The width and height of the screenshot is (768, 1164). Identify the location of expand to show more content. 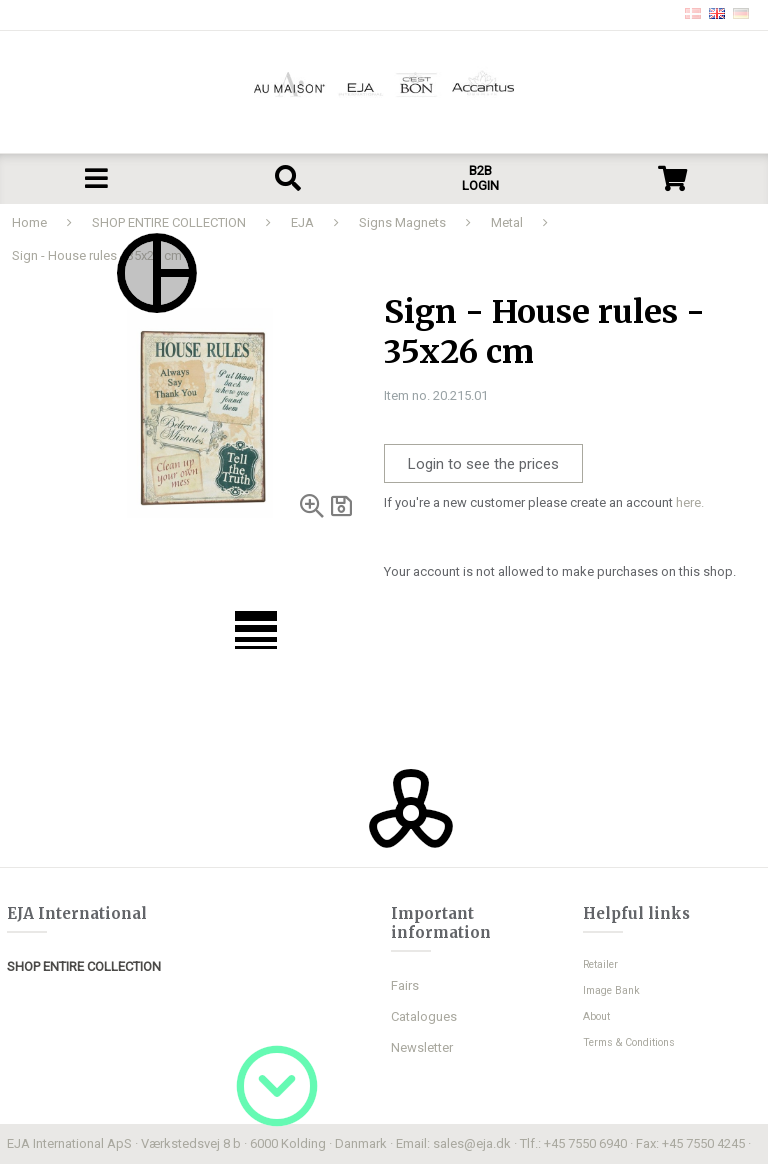
(277, 1086).